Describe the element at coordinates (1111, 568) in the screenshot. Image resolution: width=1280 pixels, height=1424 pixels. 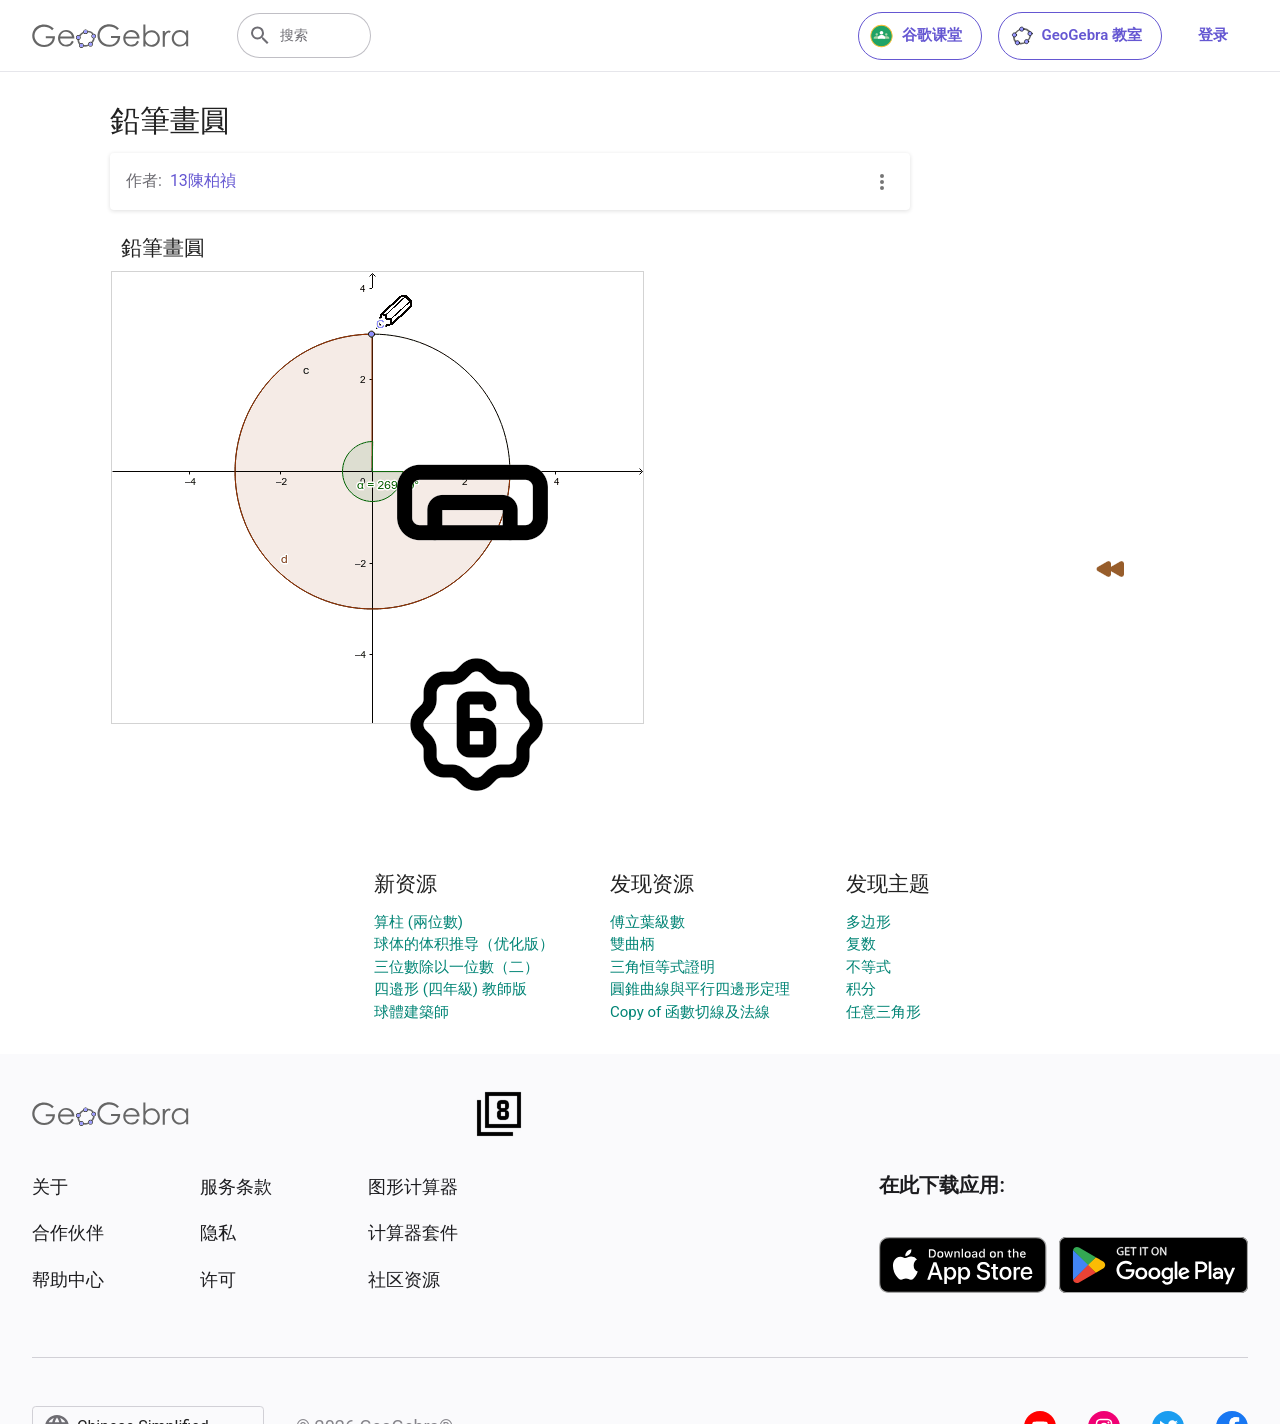
I see `rewind or skip to previous track` at that location.